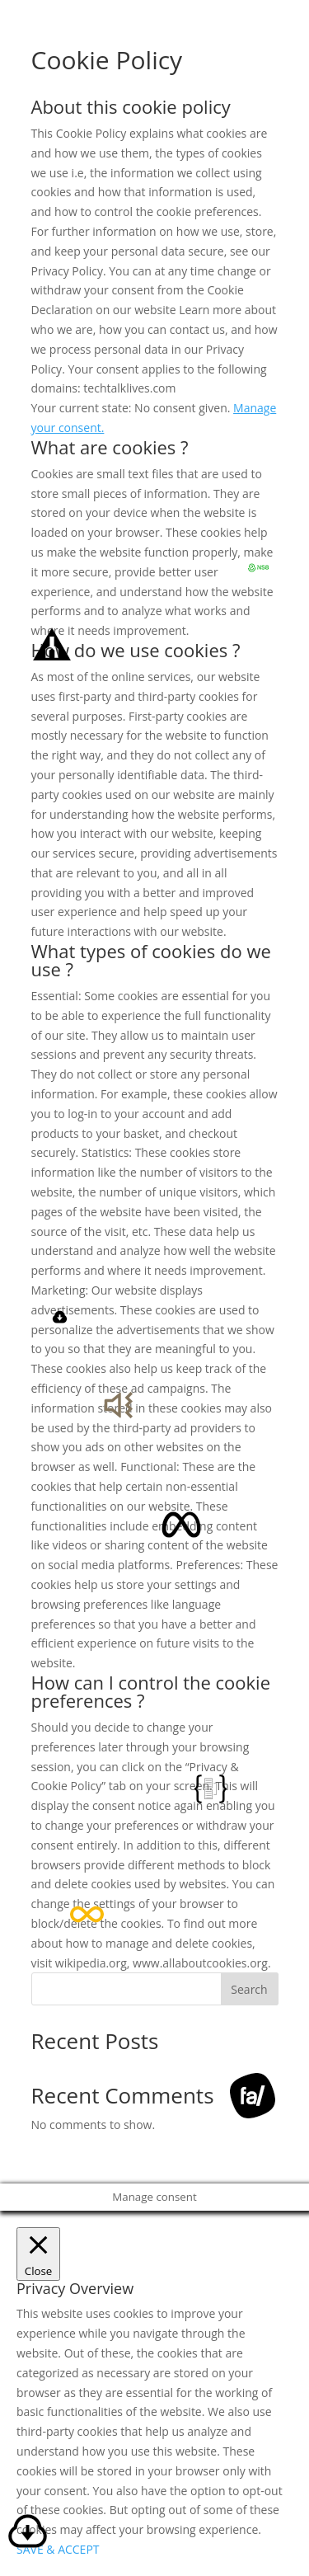 This screenshot has height=2576, width=309. Describe the element at coordinates (119, 1405) in the screenshot. I see `set device to vibrate mode` at that location.